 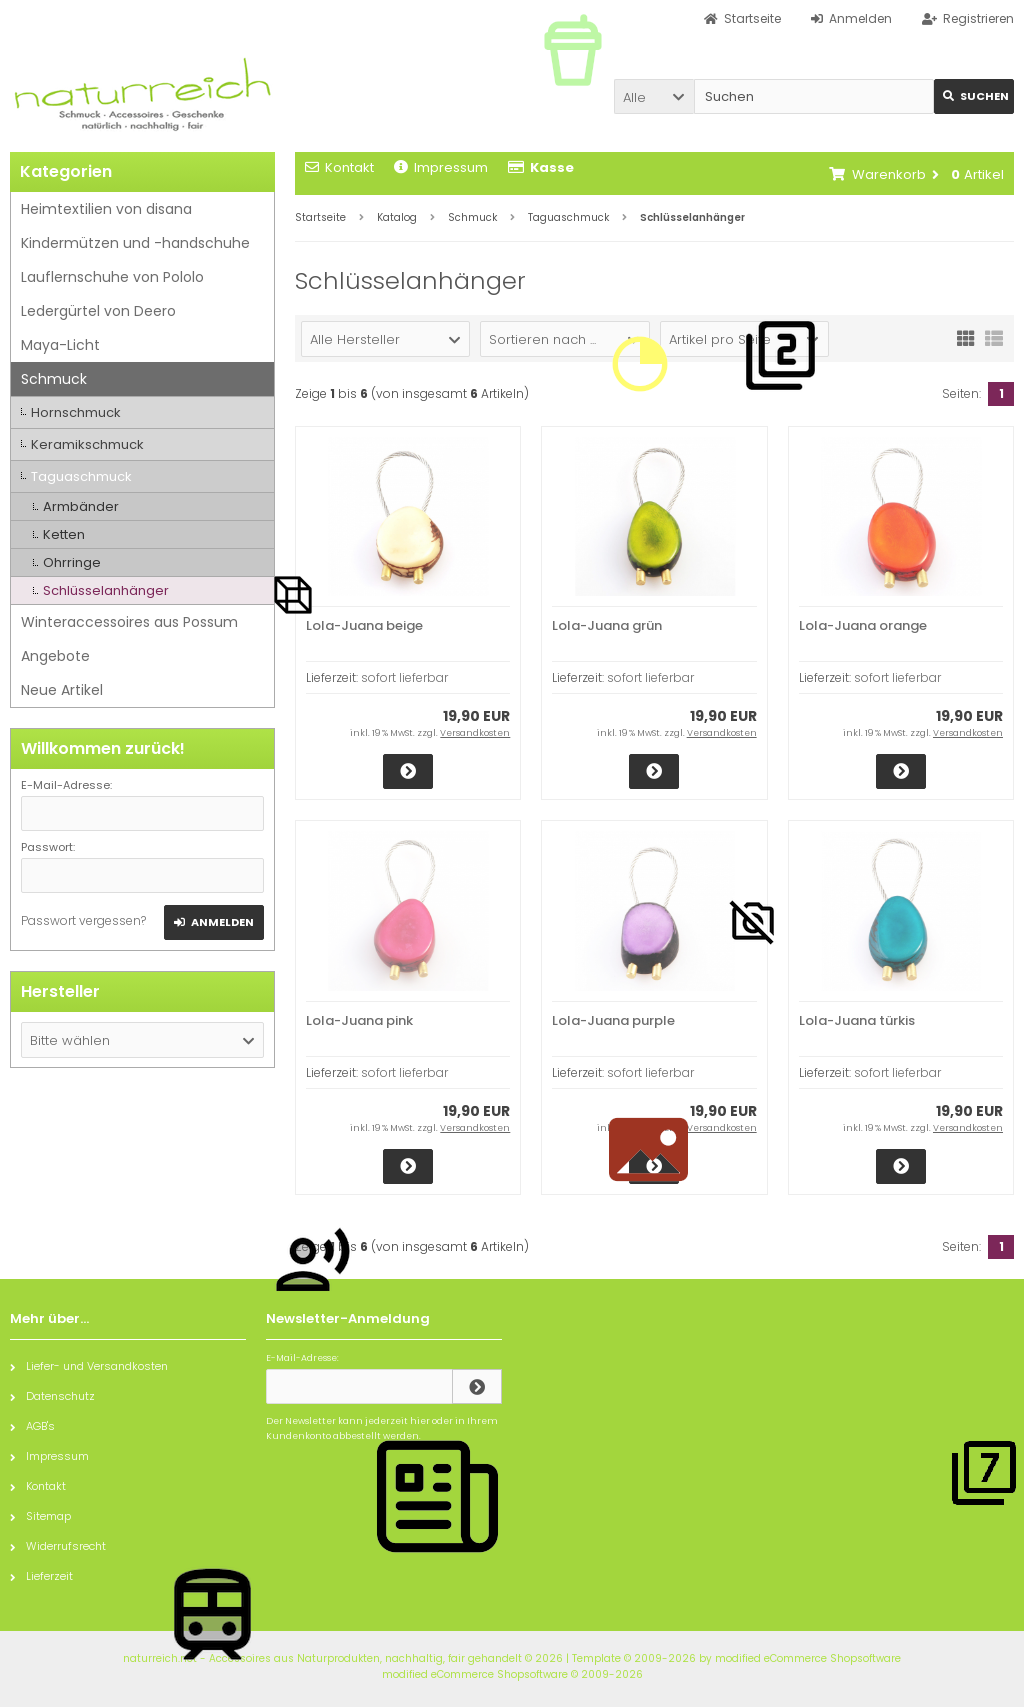 What do you see at coordinates (984, 1473) in the screenshot?
I see `indicates 7 items or notifications` at bounding box center [984, 1473].